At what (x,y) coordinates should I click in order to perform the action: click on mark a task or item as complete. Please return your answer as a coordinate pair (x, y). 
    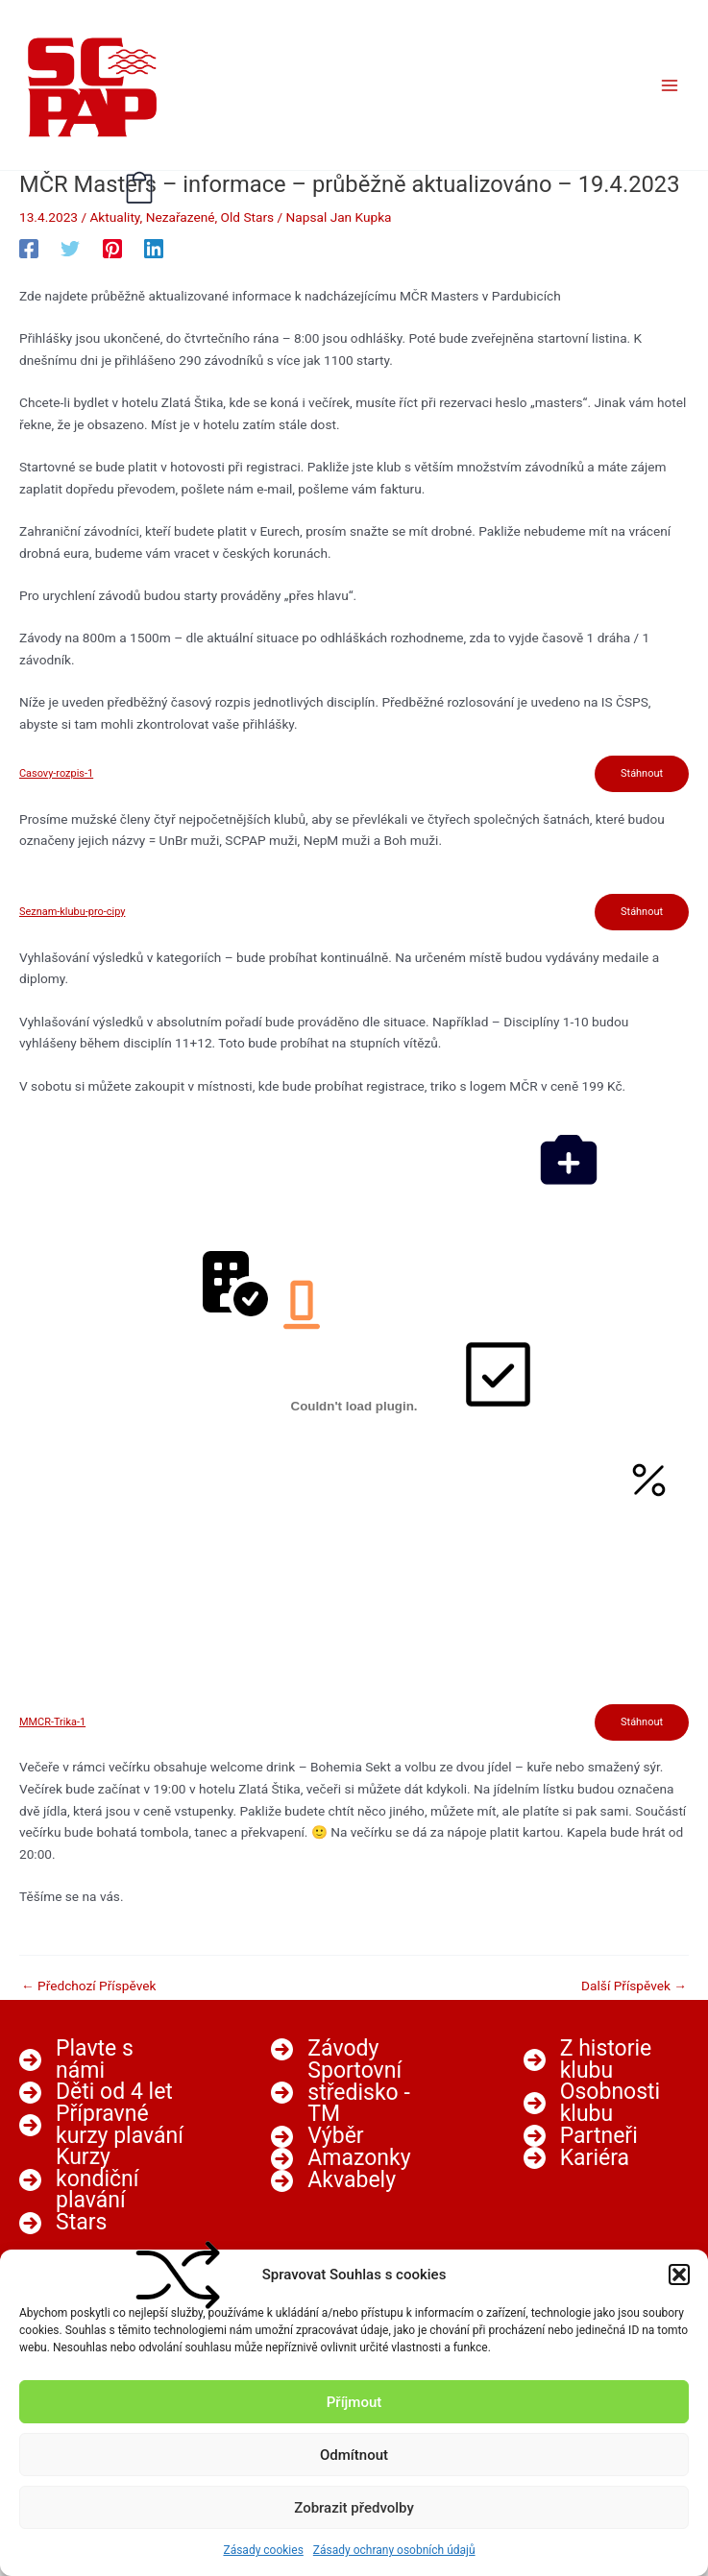
    Looking at the image, I should click on (498, 1374).